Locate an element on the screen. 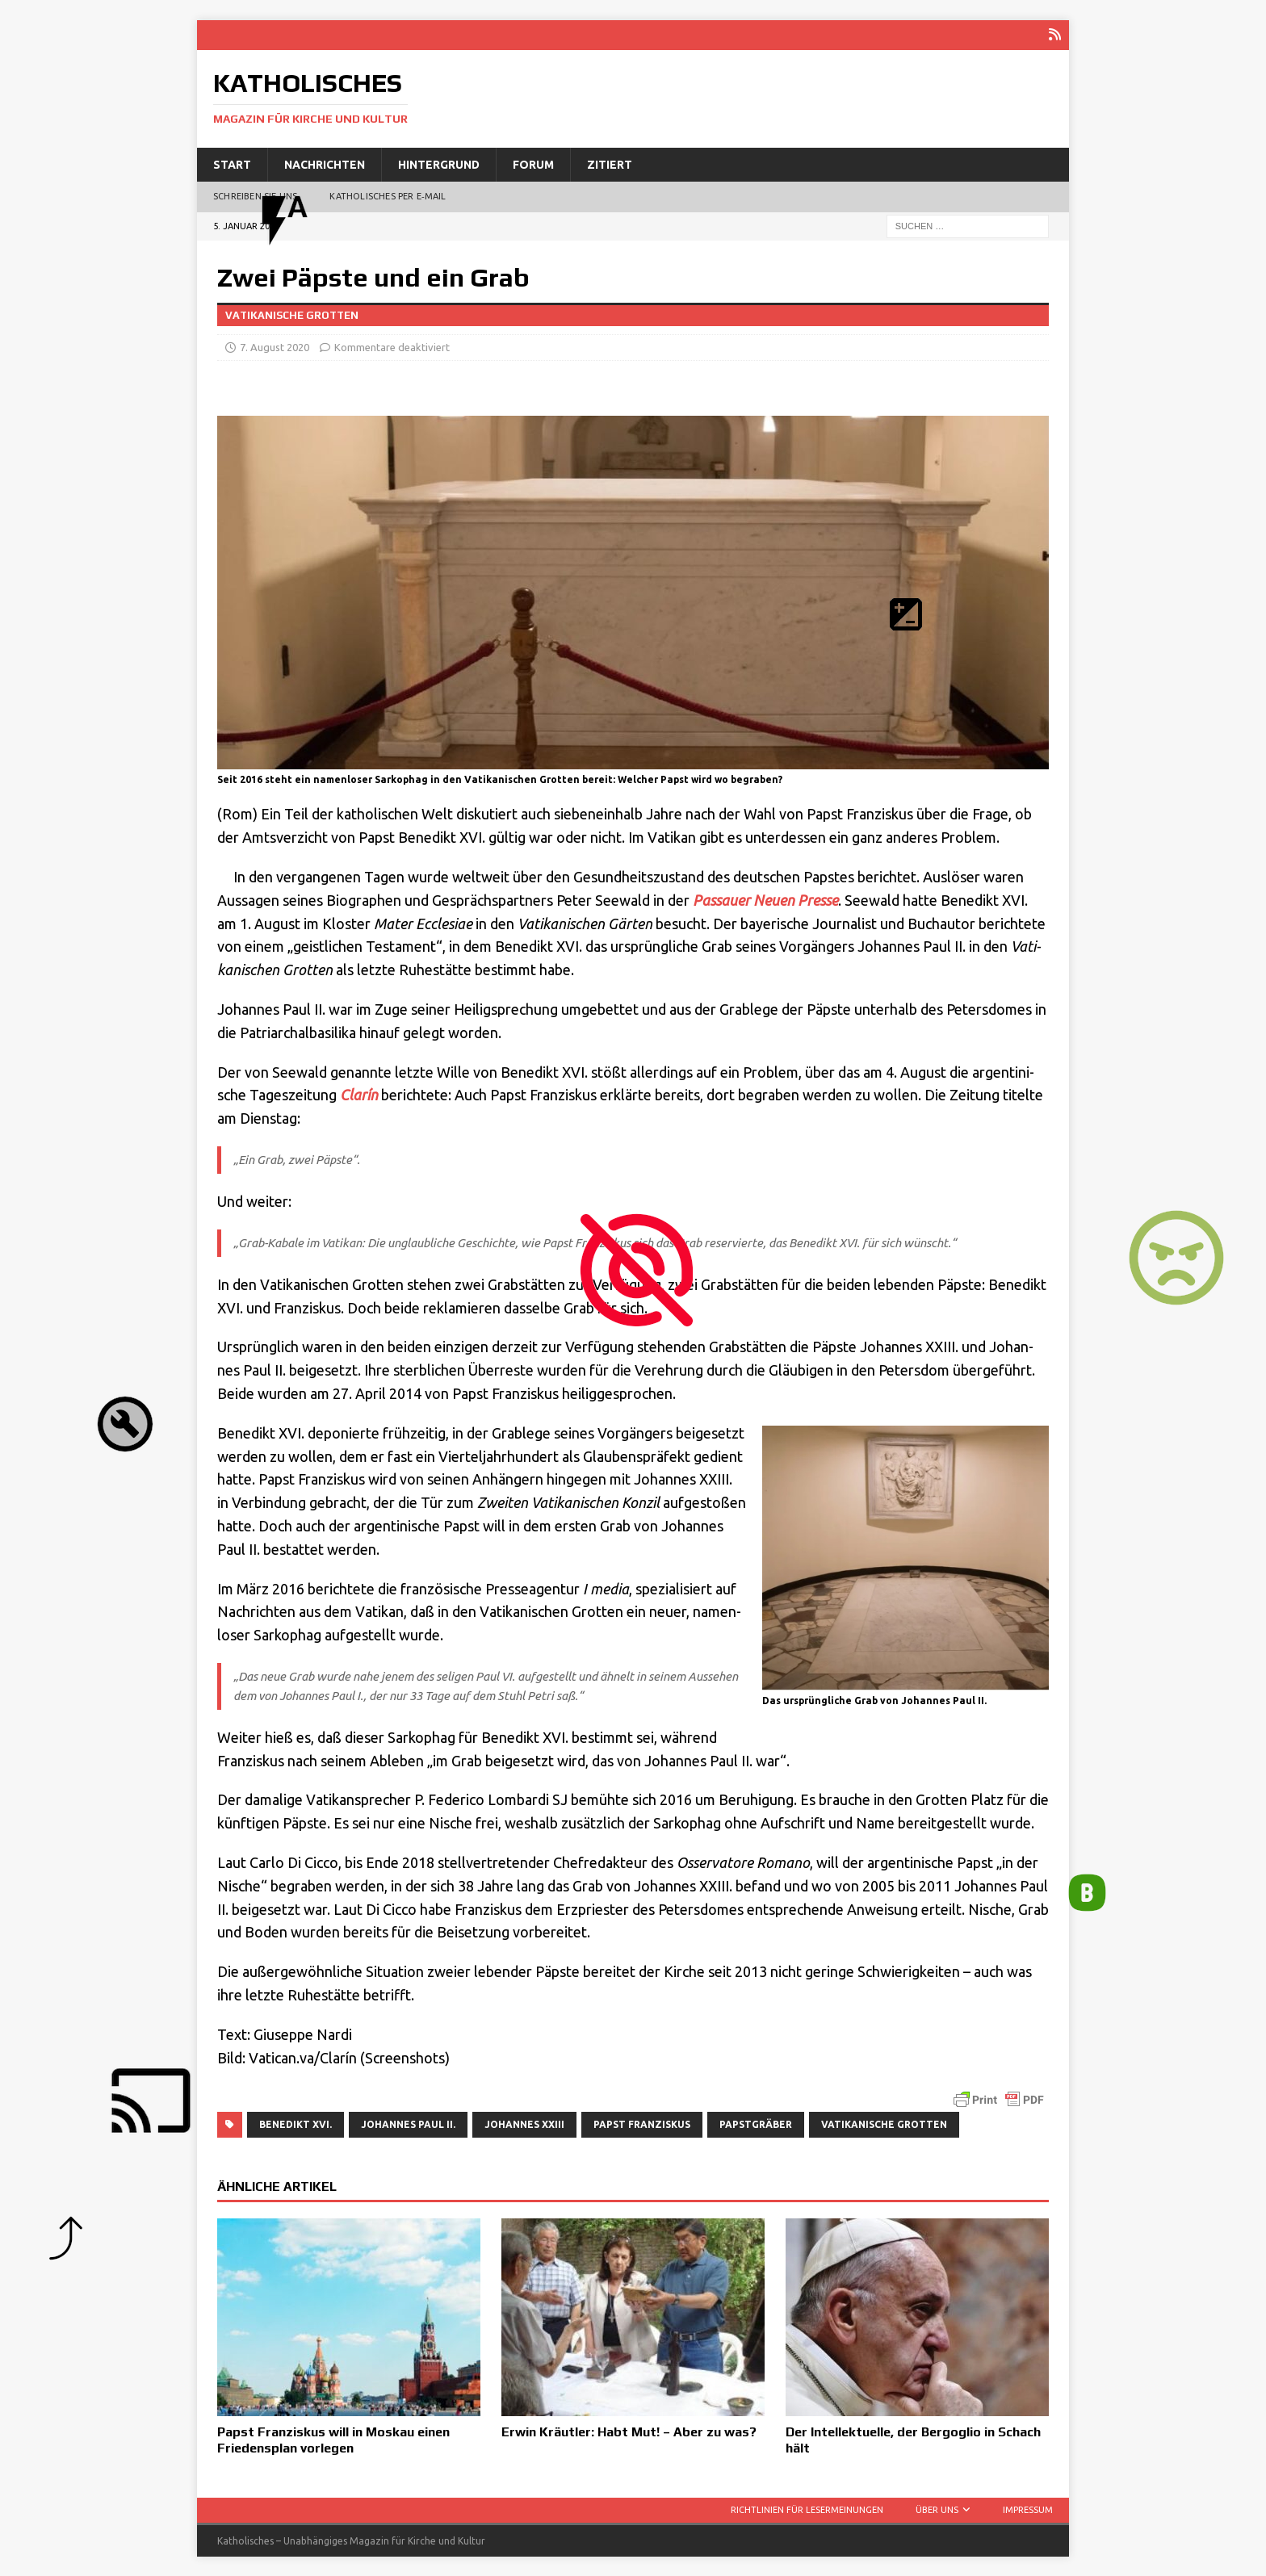  apply bold formatting to text is located at coordinates (1087, 1892).